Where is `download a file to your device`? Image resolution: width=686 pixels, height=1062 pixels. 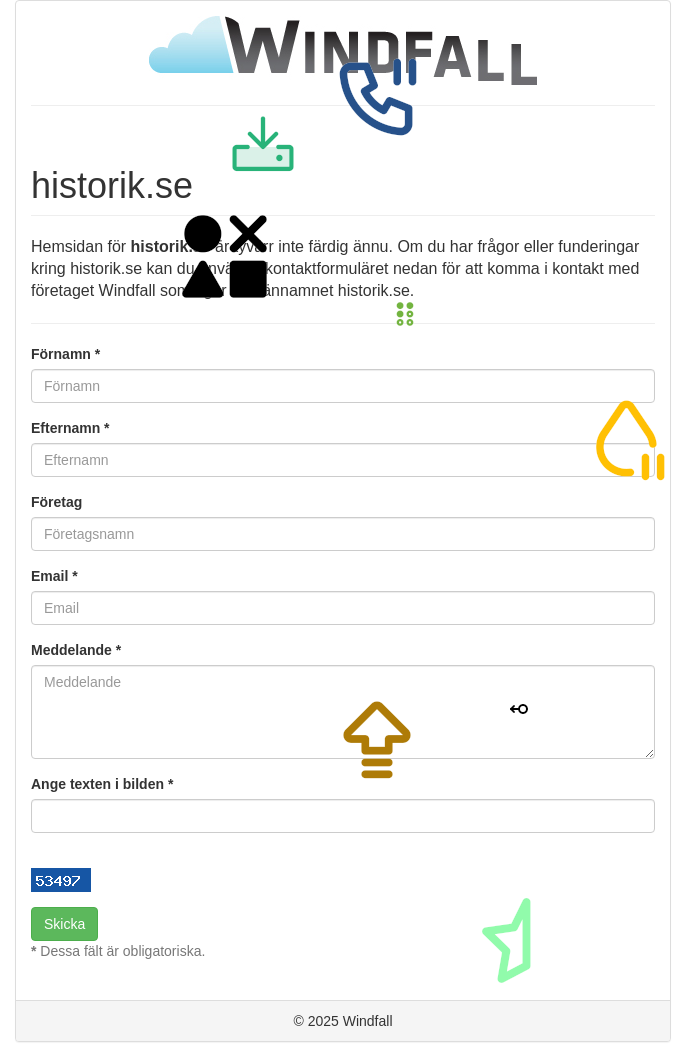 download a file to your device is located at coordinates (263, 147).